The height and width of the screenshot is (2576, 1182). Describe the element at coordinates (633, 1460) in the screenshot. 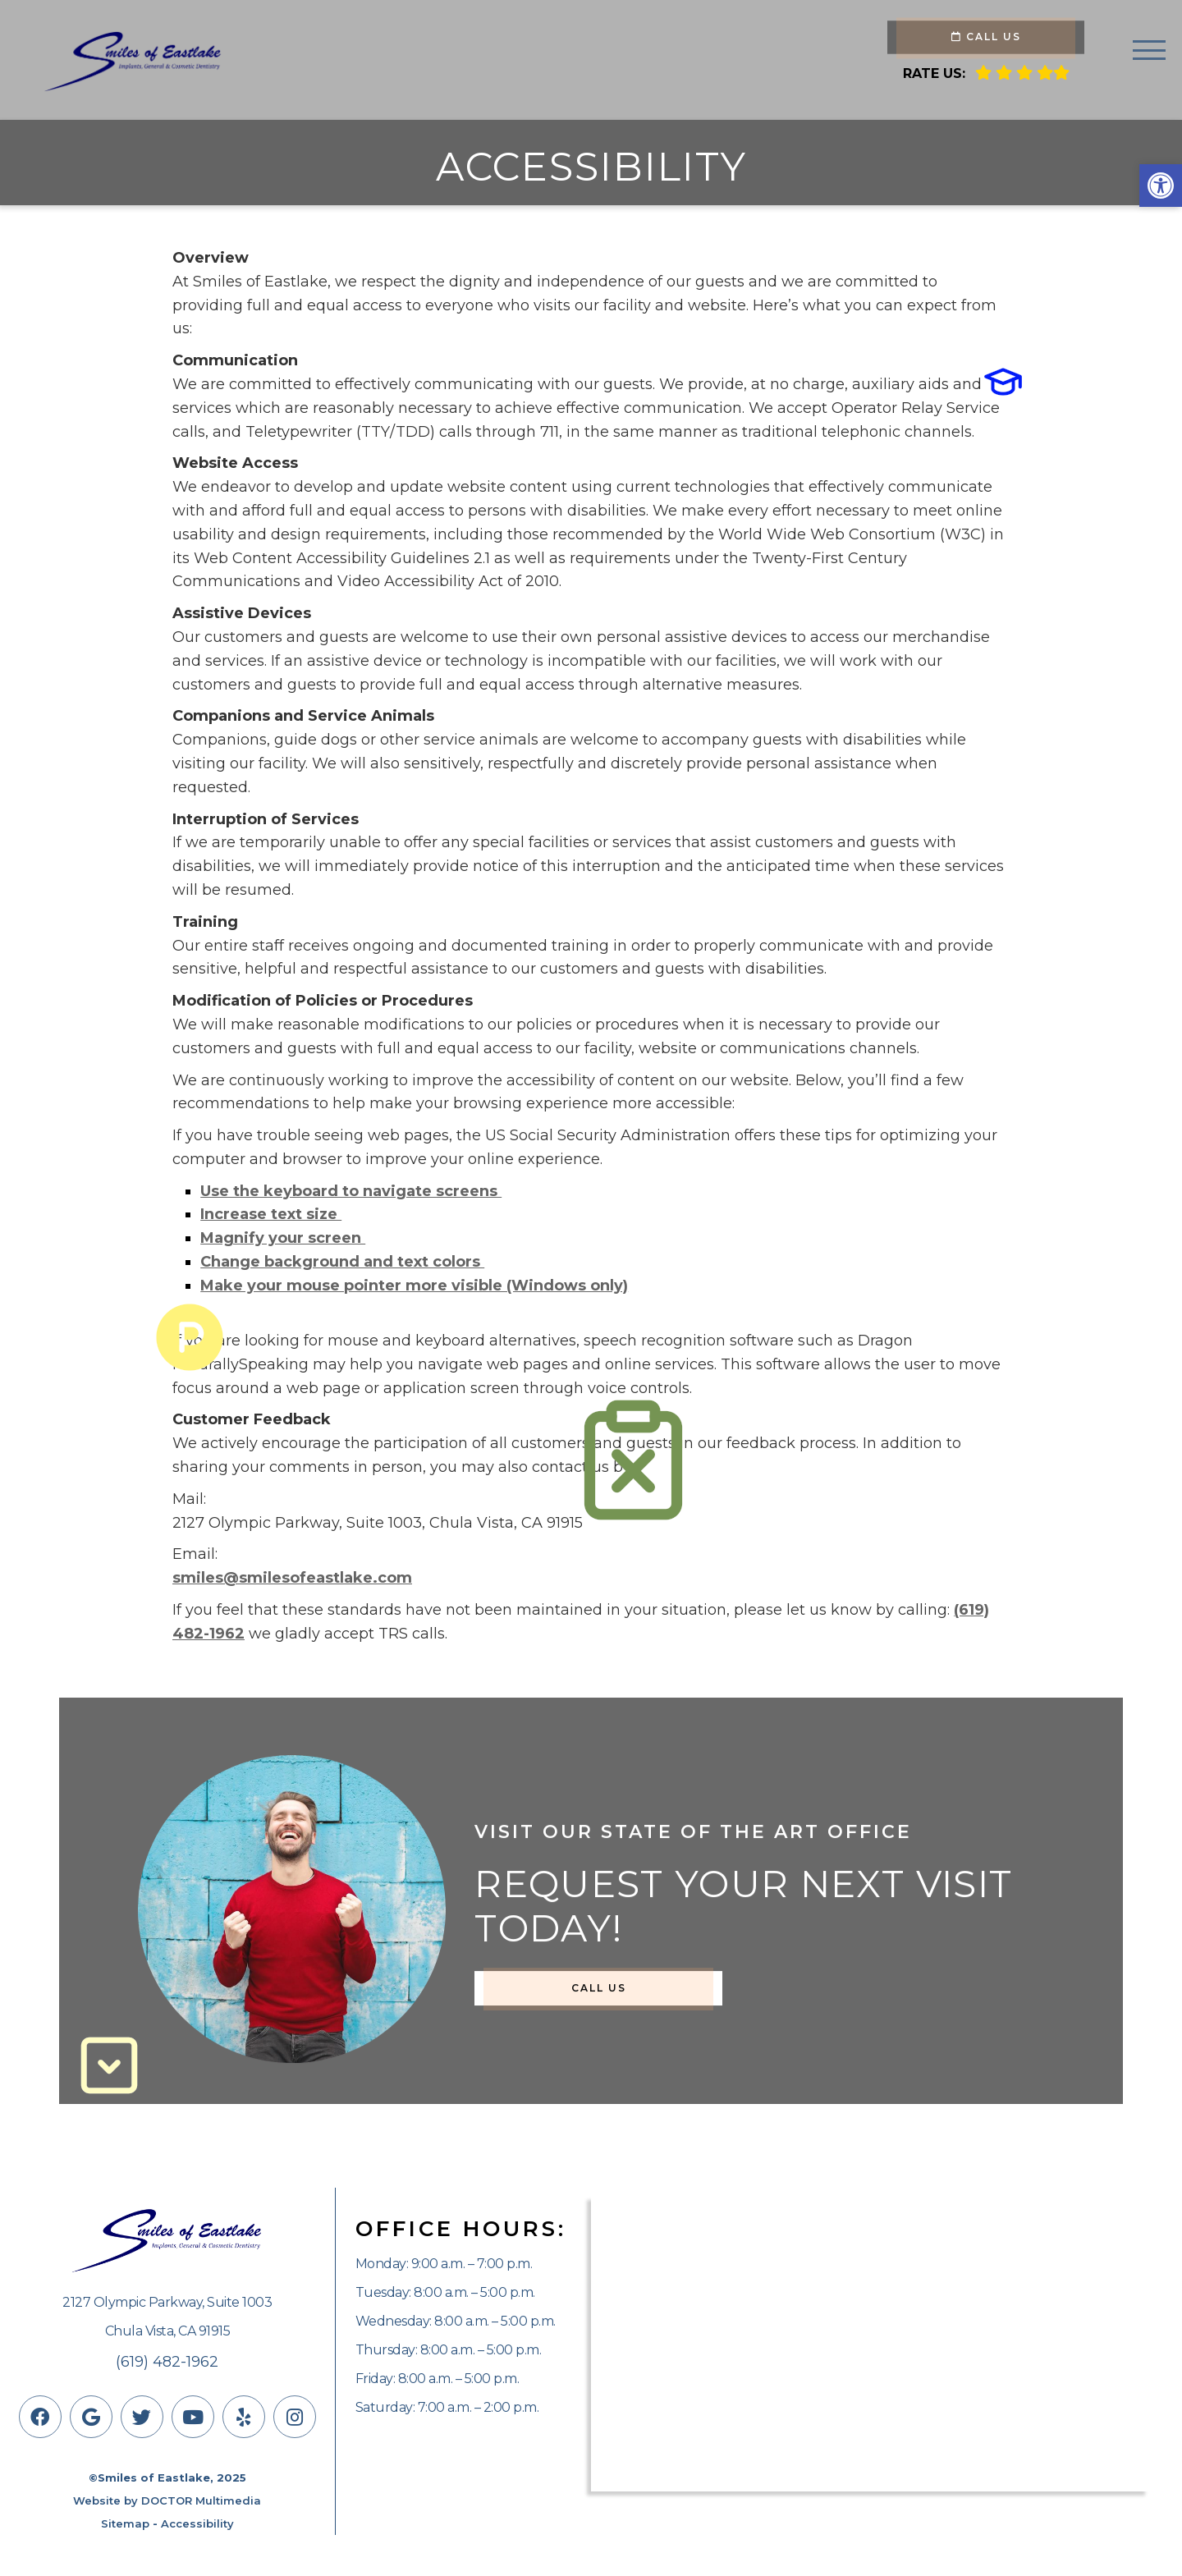

I see `clear clipboard contents` at that location.